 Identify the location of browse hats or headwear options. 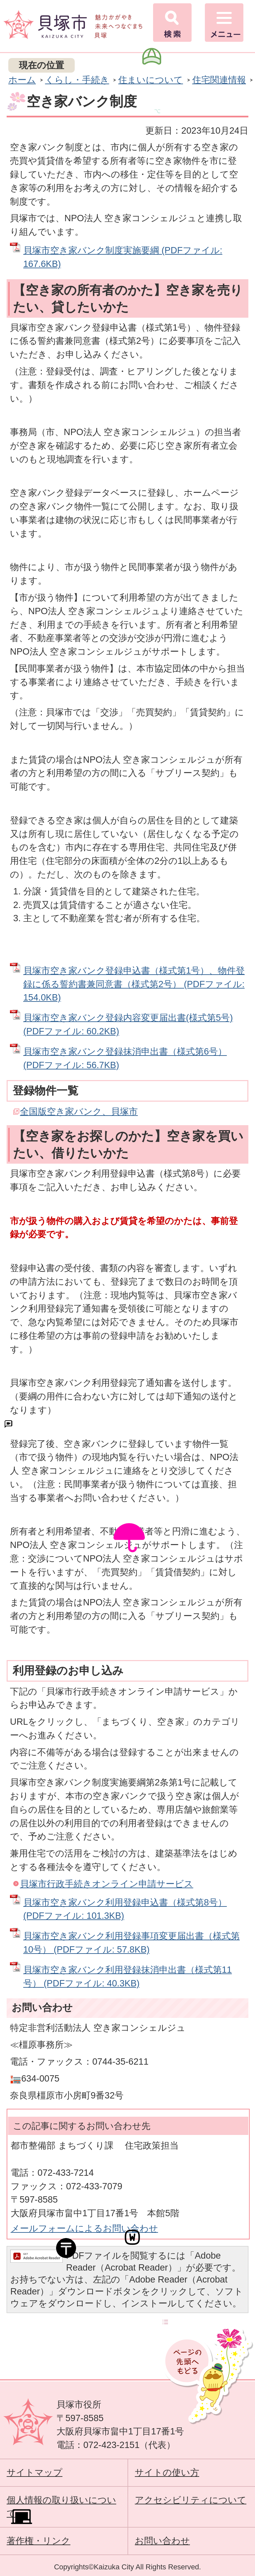
(152, 57).